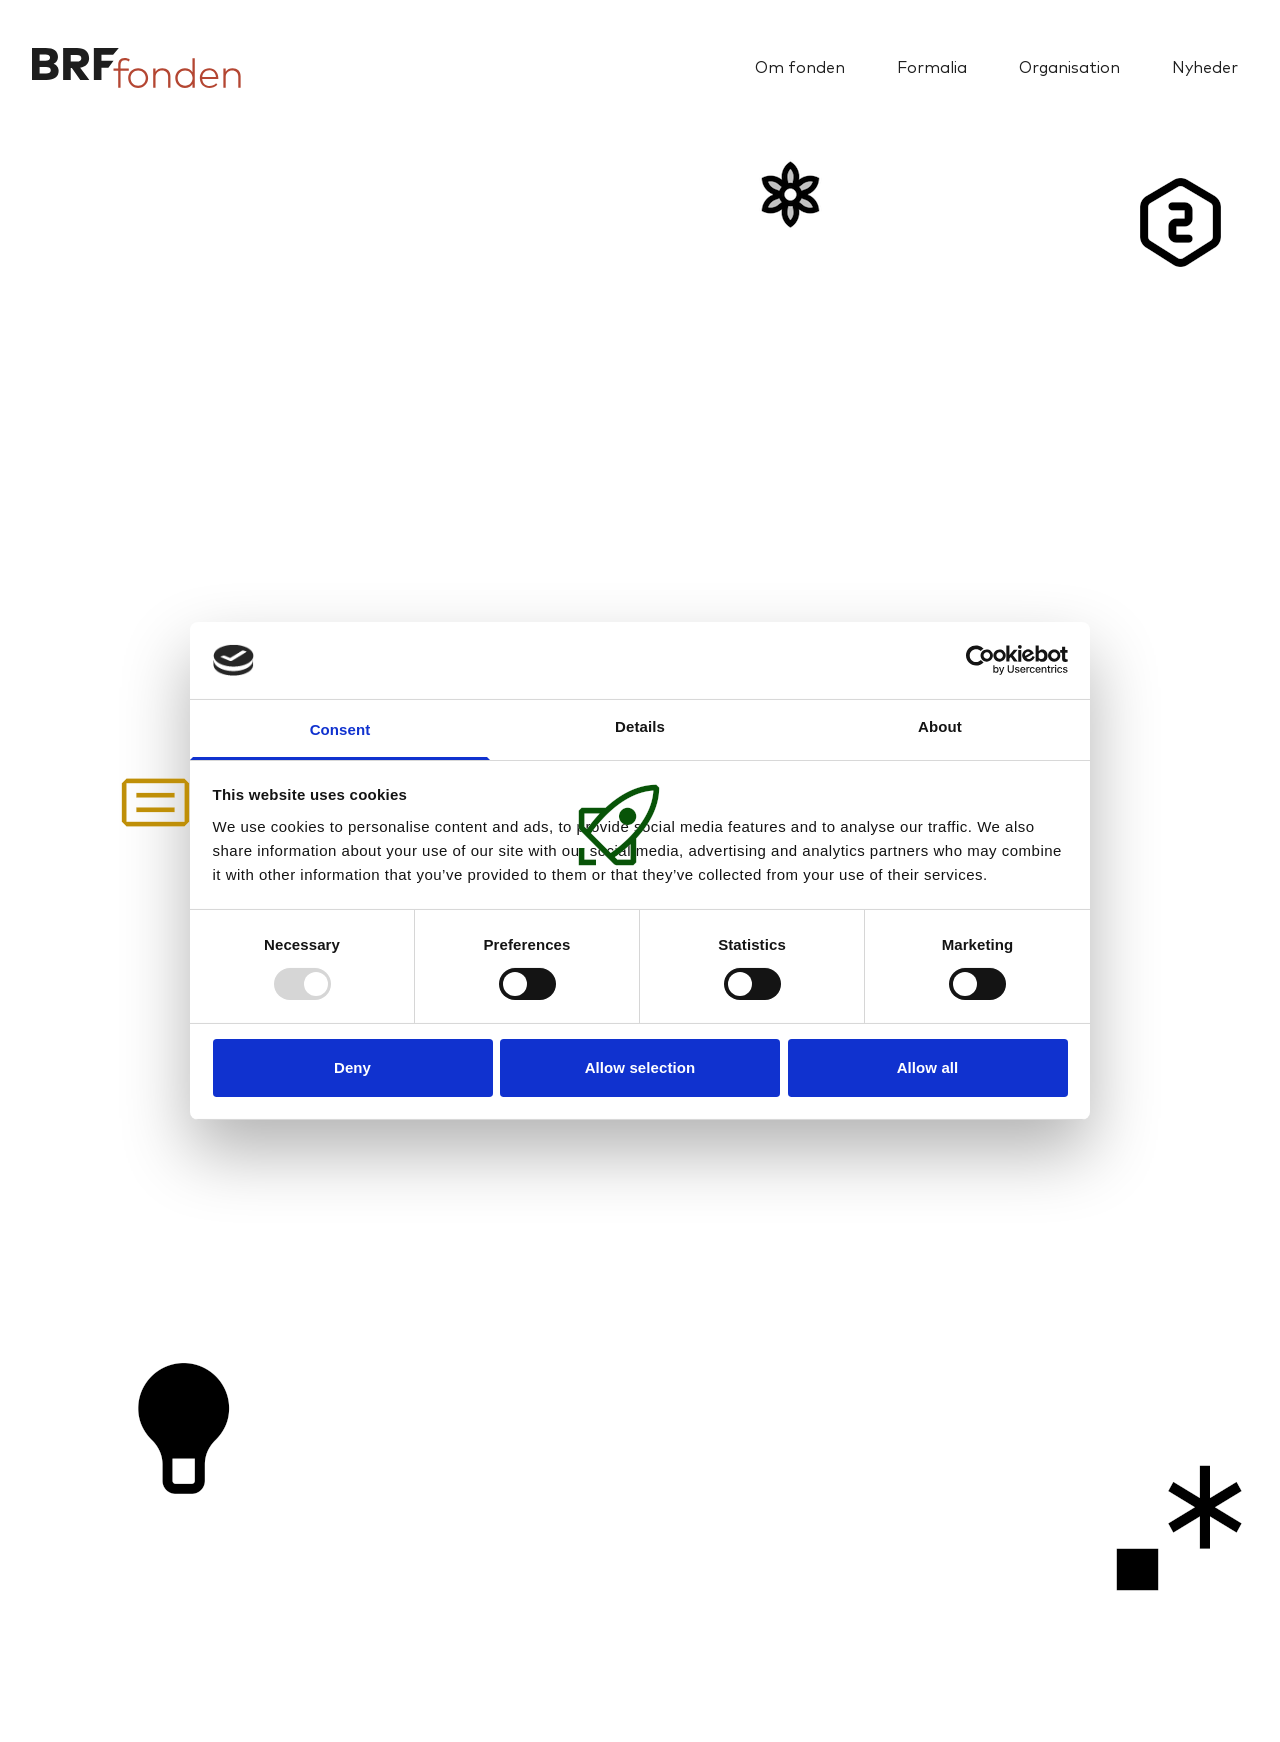 Image resolution: width=1280 pixels, height=1742 pixels. What do you see at coordinates (1179, 1528) in the screenshot?
I see `toggle regular expression search mode` at bounding box center [1179, 1528].